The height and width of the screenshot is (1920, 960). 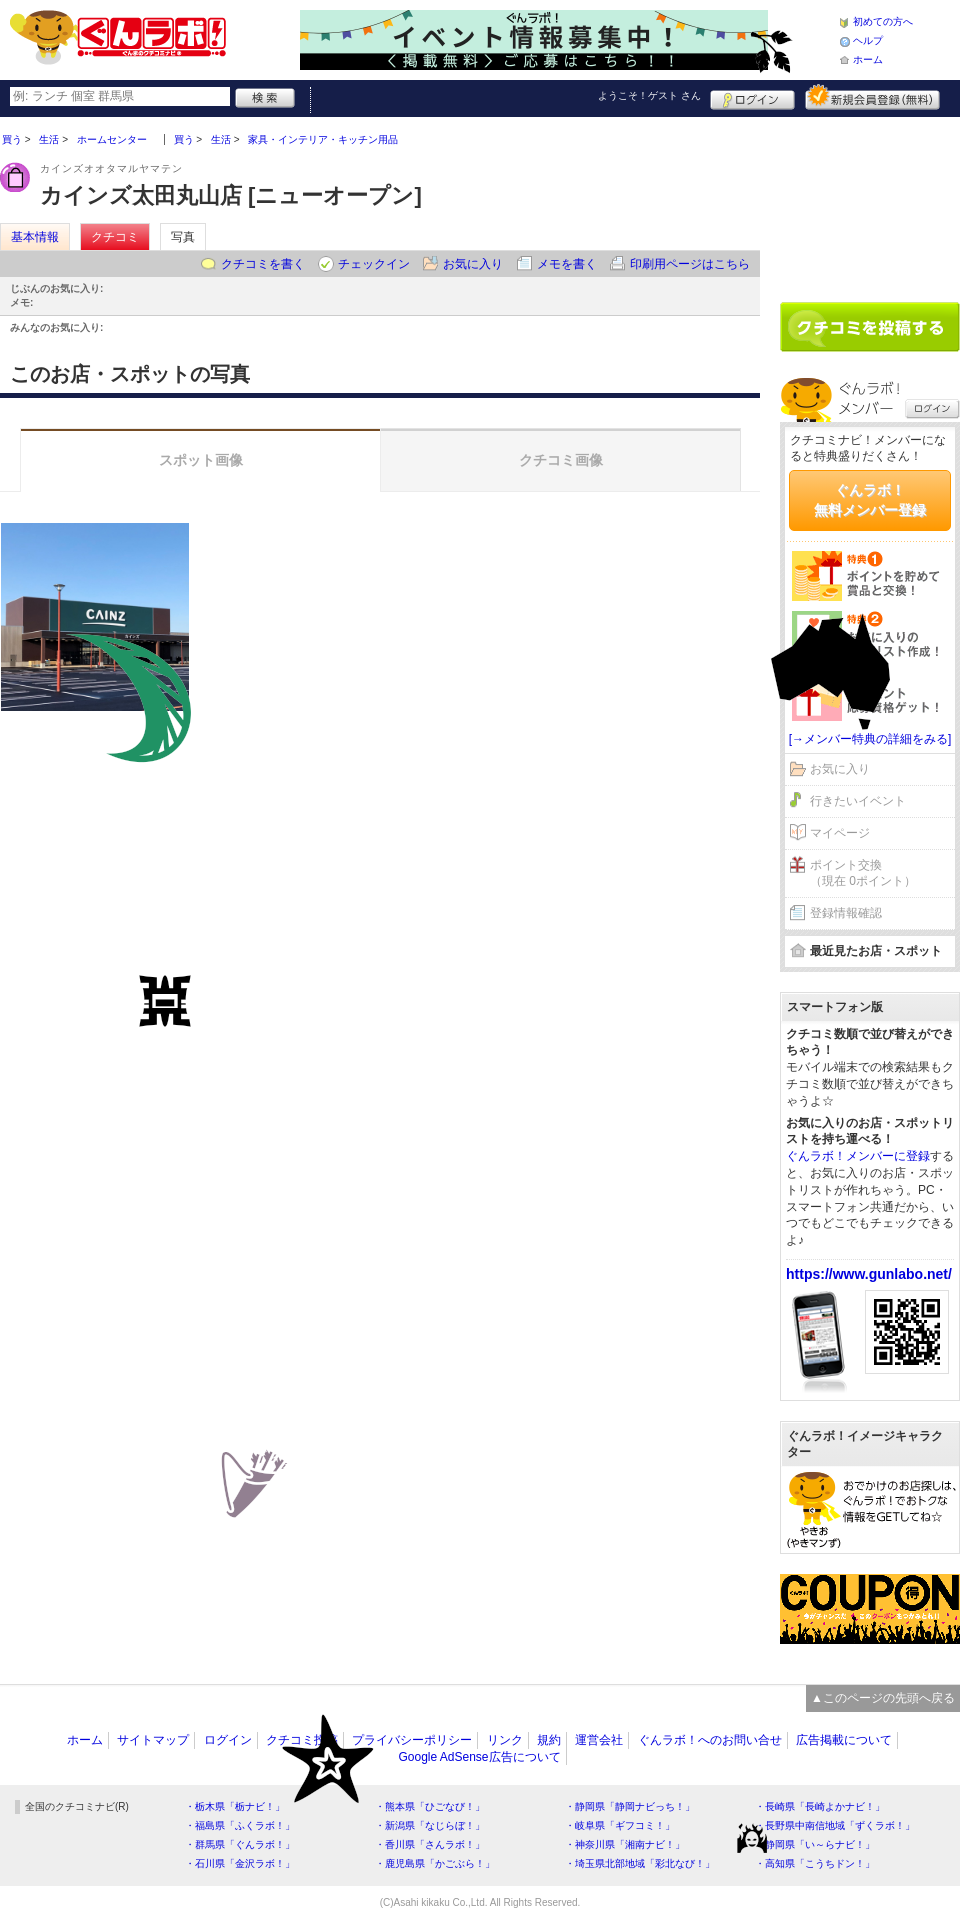 What do you see at coordinates (130, 699) in the screenshot?
I see `indicates a slash or cutting attack action` at bounding box center [130, 699].